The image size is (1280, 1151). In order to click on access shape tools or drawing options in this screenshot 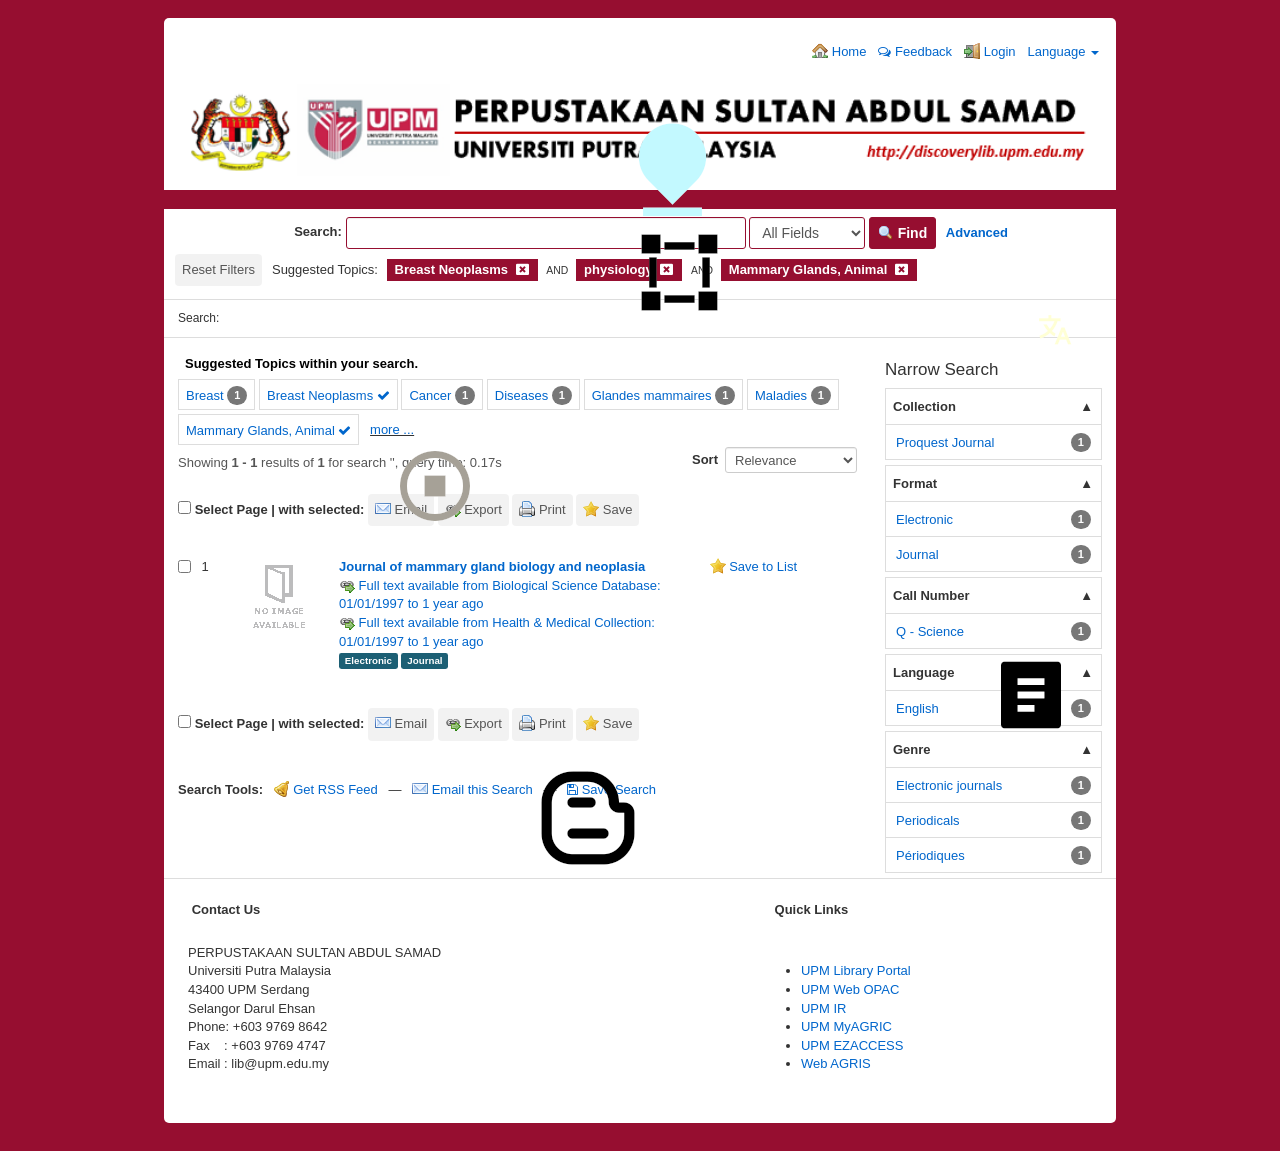, I will do `click(679, 272)`.